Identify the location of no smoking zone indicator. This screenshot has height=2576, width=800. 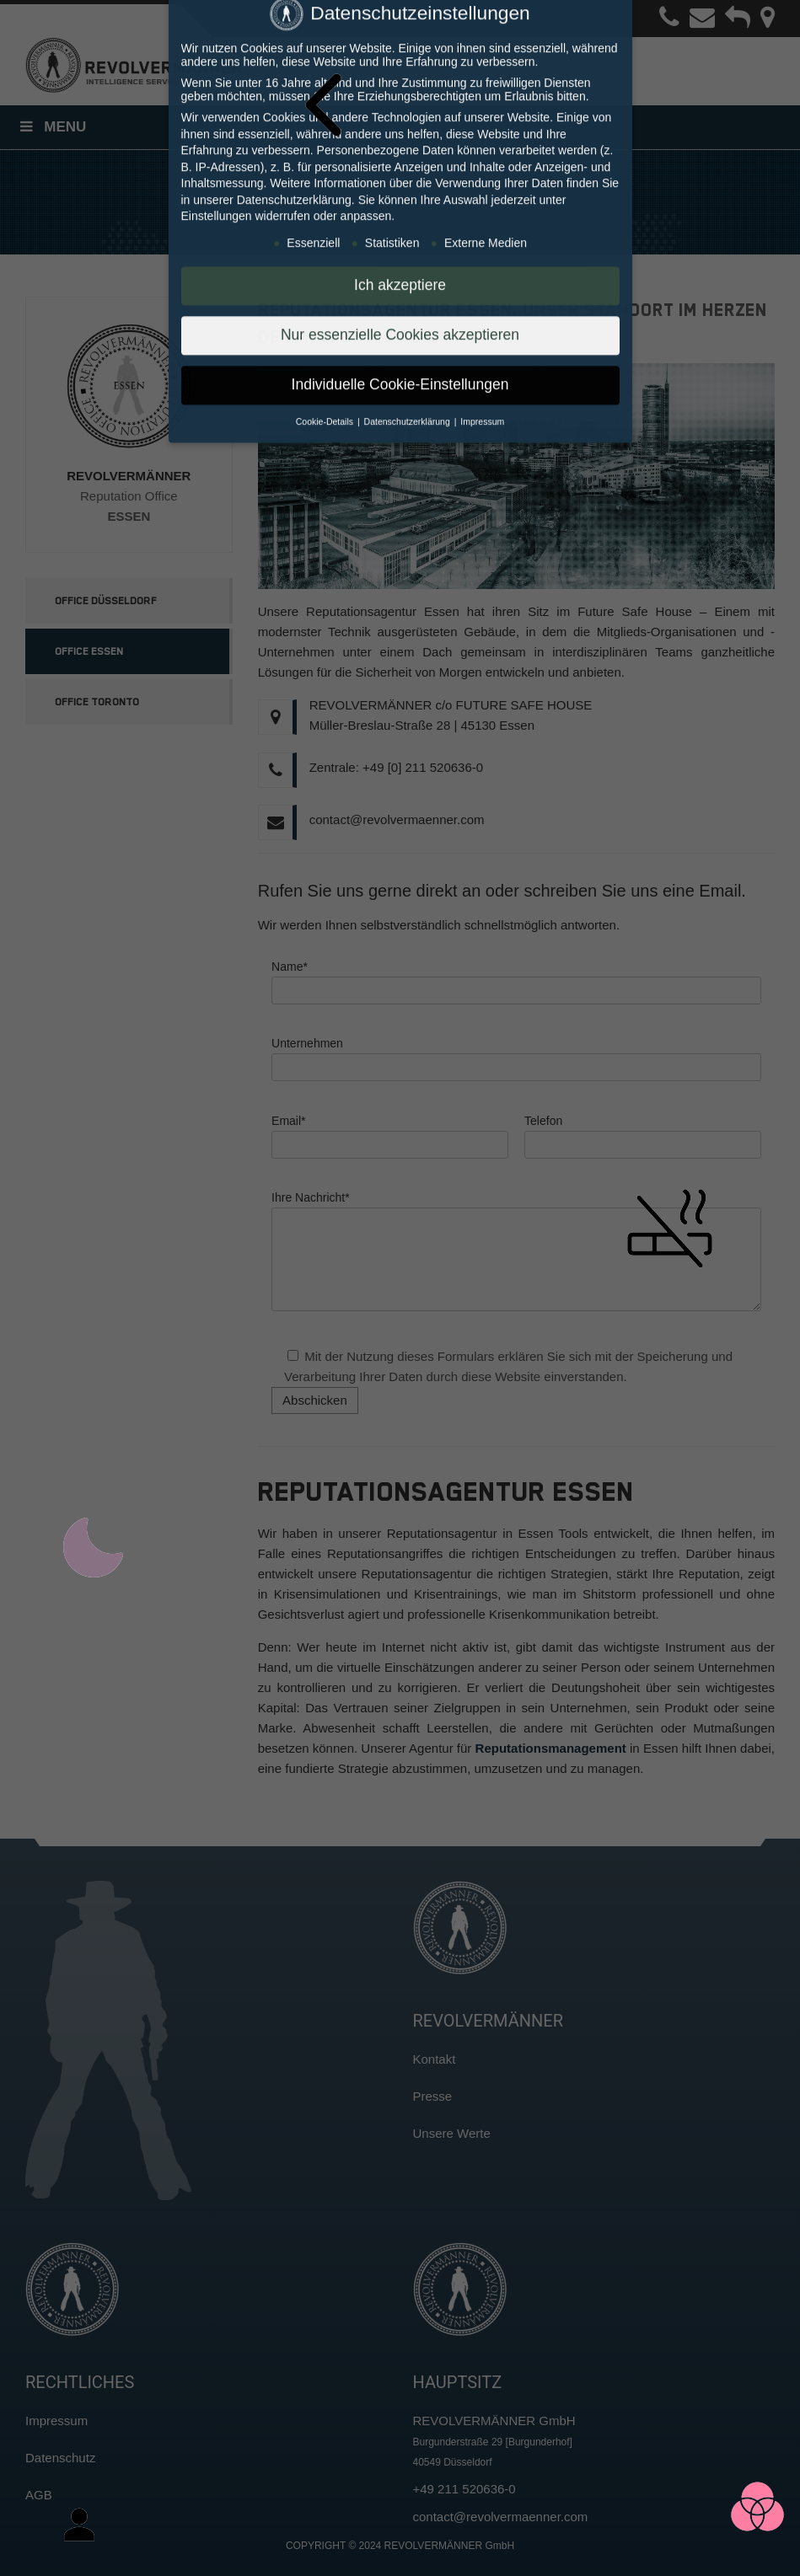
(669, 1231).